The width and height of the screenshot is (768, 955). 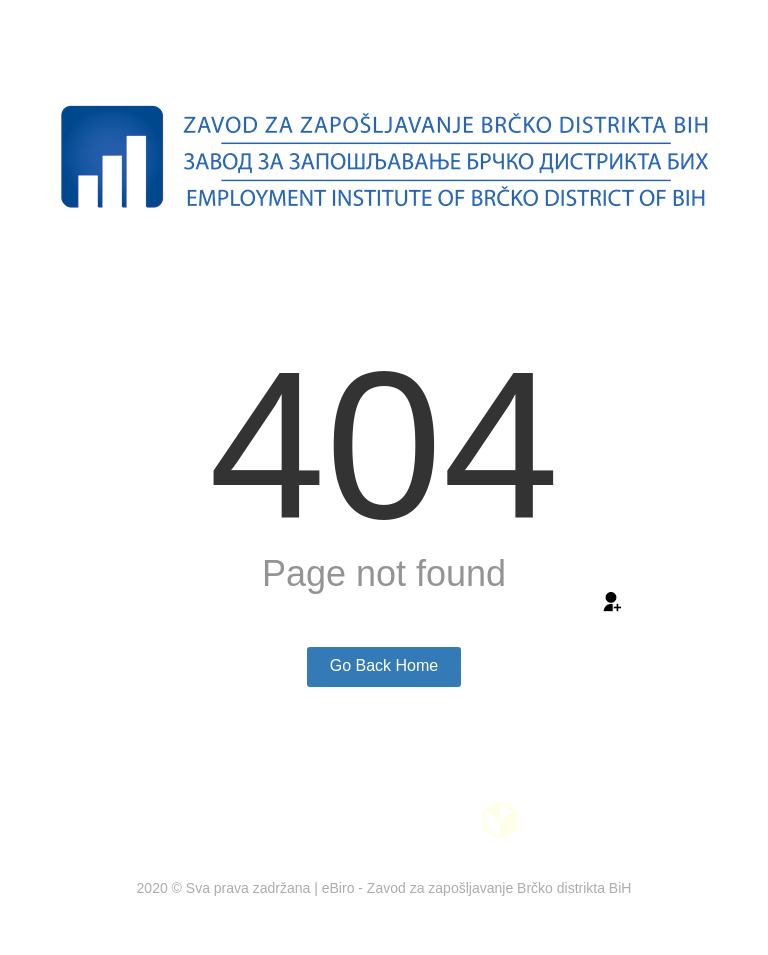 I want to click on add a new user or contact, so click(x=611, y=602).